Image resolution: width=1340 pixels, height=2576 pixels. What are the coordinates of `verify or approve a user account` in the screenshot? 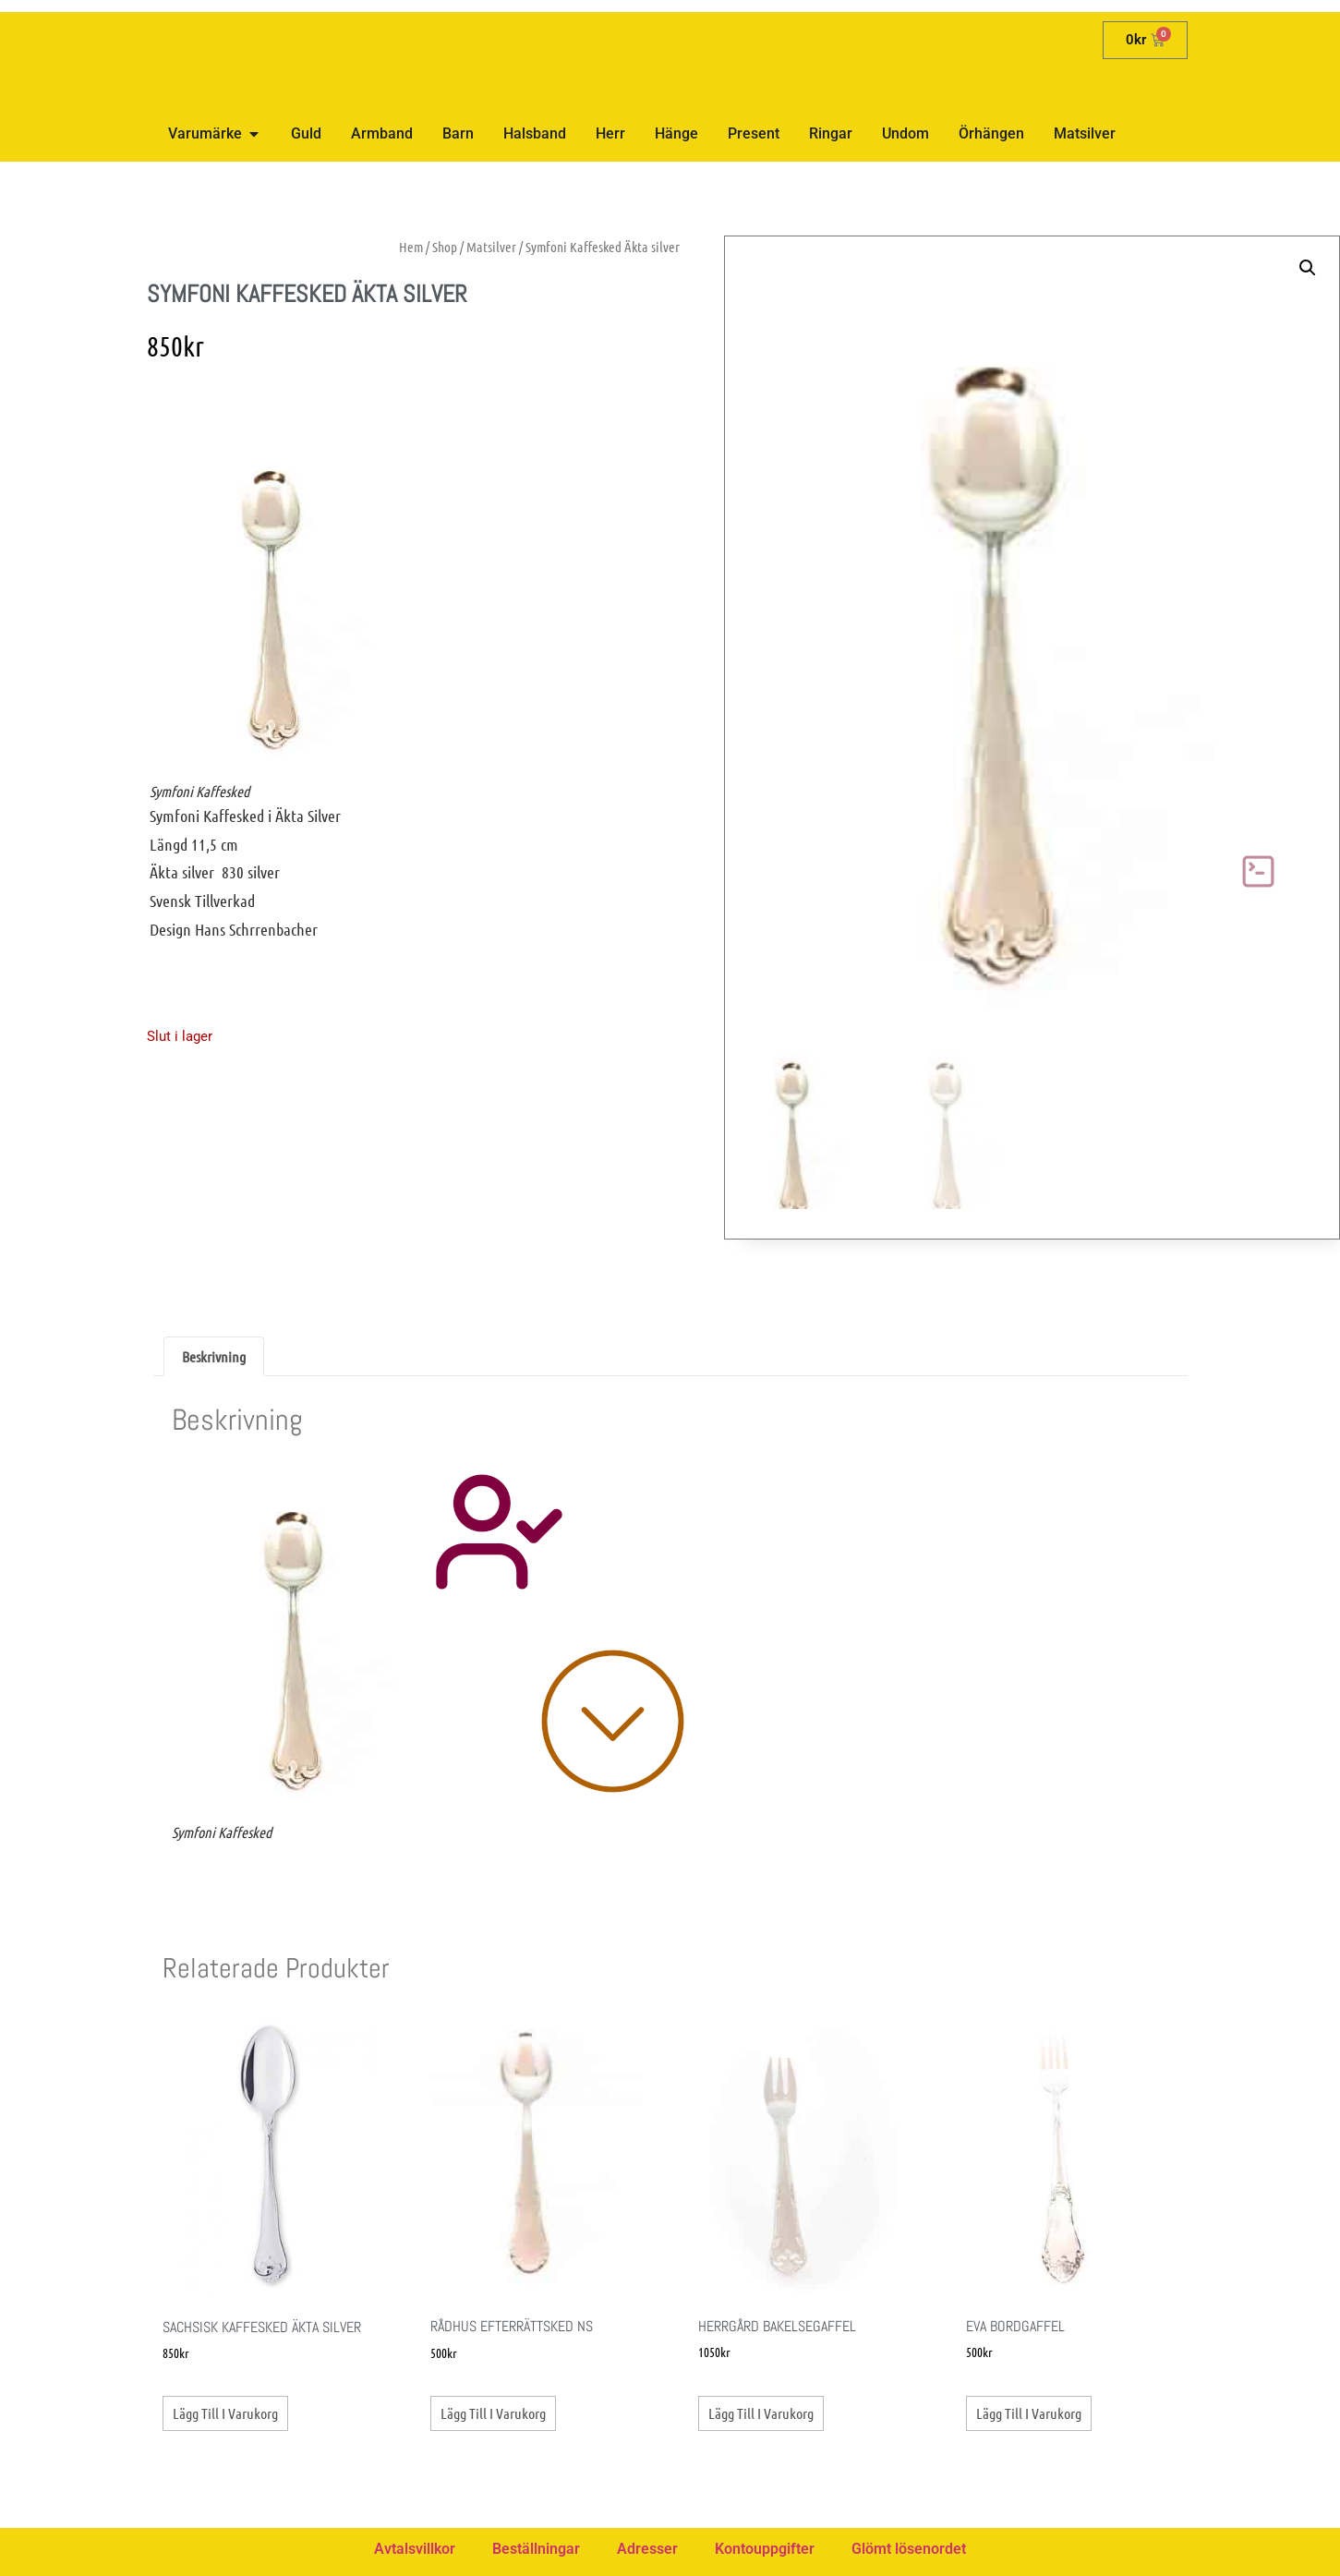 It's located at (499, 1531).